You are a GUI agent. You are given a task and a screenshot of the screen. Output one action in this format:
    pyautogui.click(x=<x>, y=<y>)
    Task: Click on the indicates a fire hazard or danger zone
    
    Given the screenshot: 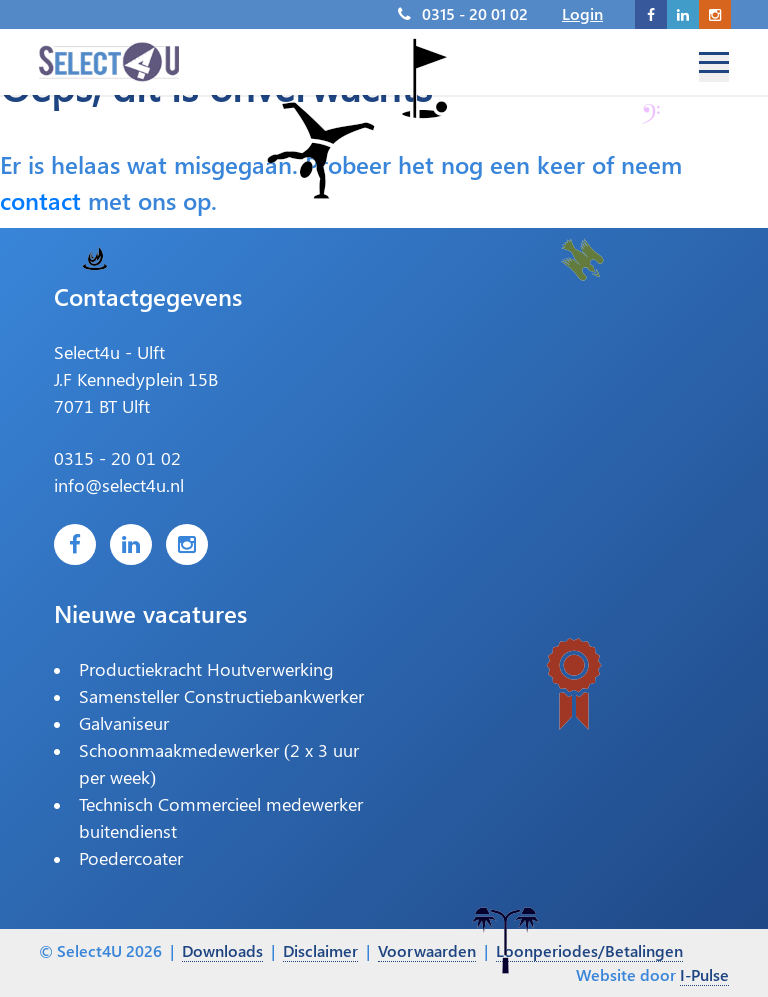 What is the action you would take?
    pyautogui.click(x=95, y=258)
    